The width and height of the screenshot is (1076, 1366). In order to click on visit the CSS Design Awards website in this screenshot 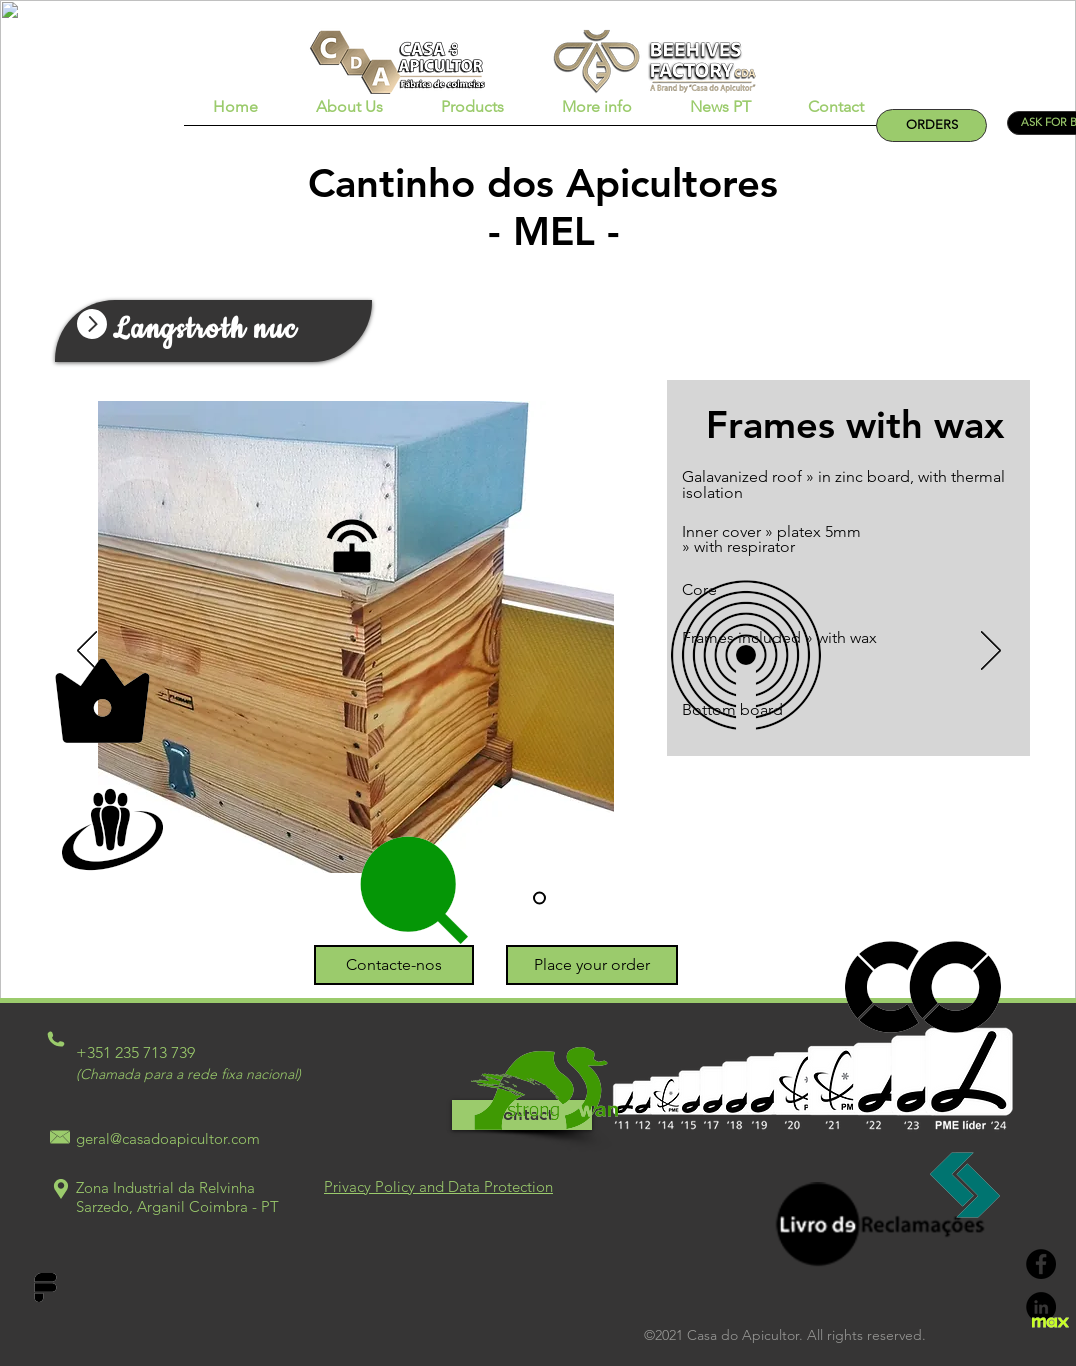, I will do `click(965, 1185)`.